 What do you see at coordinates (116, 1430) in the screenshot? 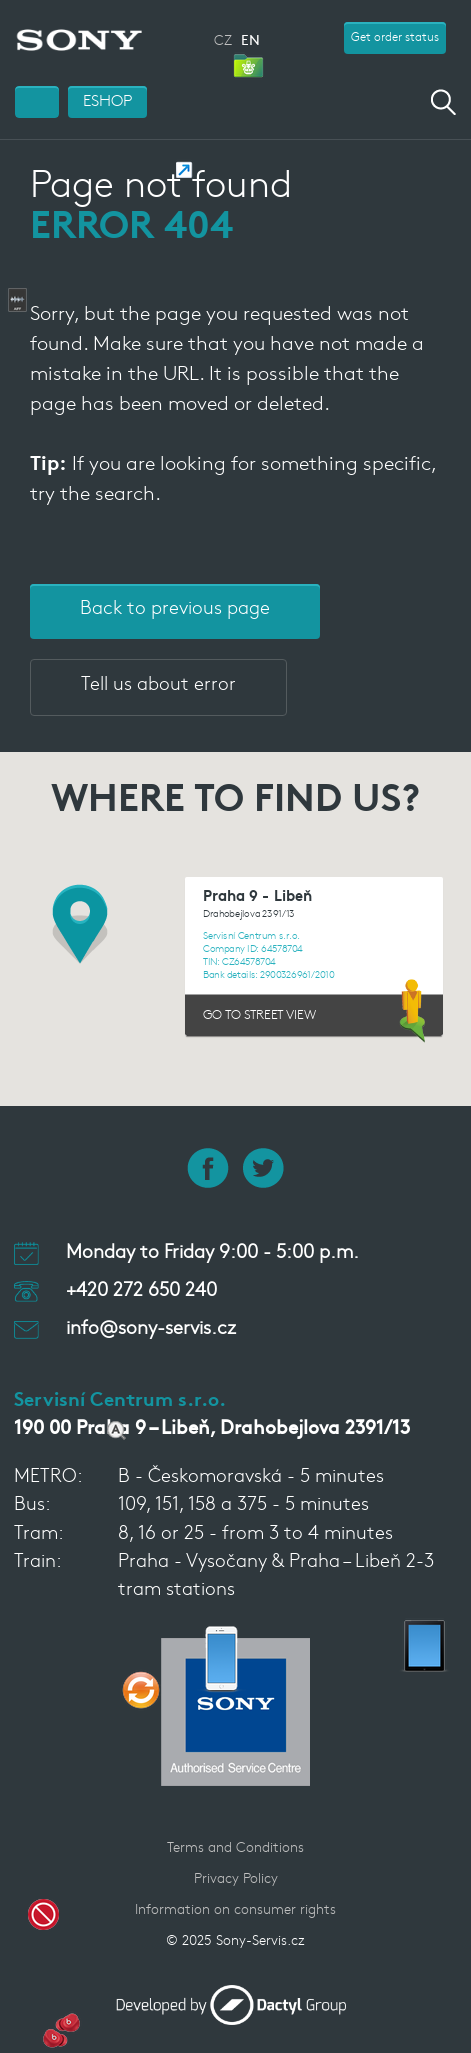
I see `search for text within a document` at bounding box center [116, 1430].